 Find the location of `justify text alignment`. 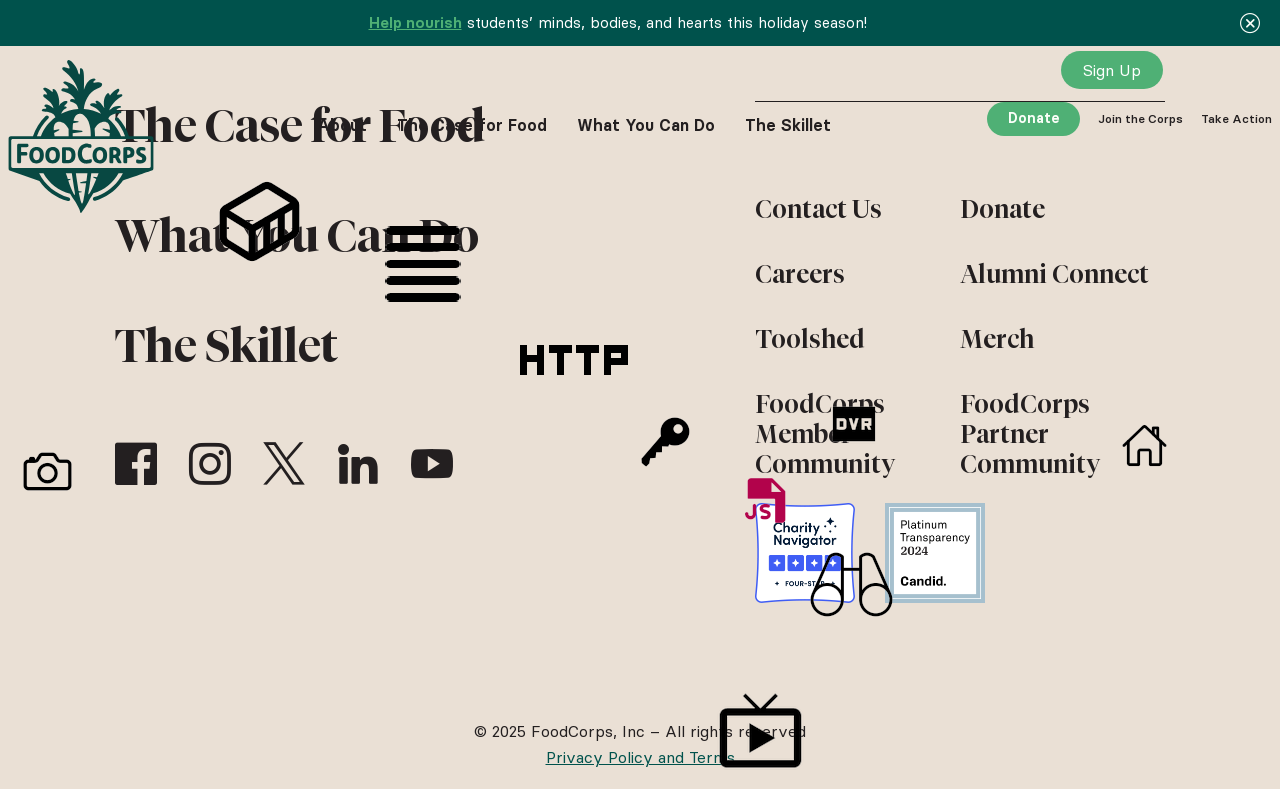

justify text alignment is located at coordinates (423, 264).